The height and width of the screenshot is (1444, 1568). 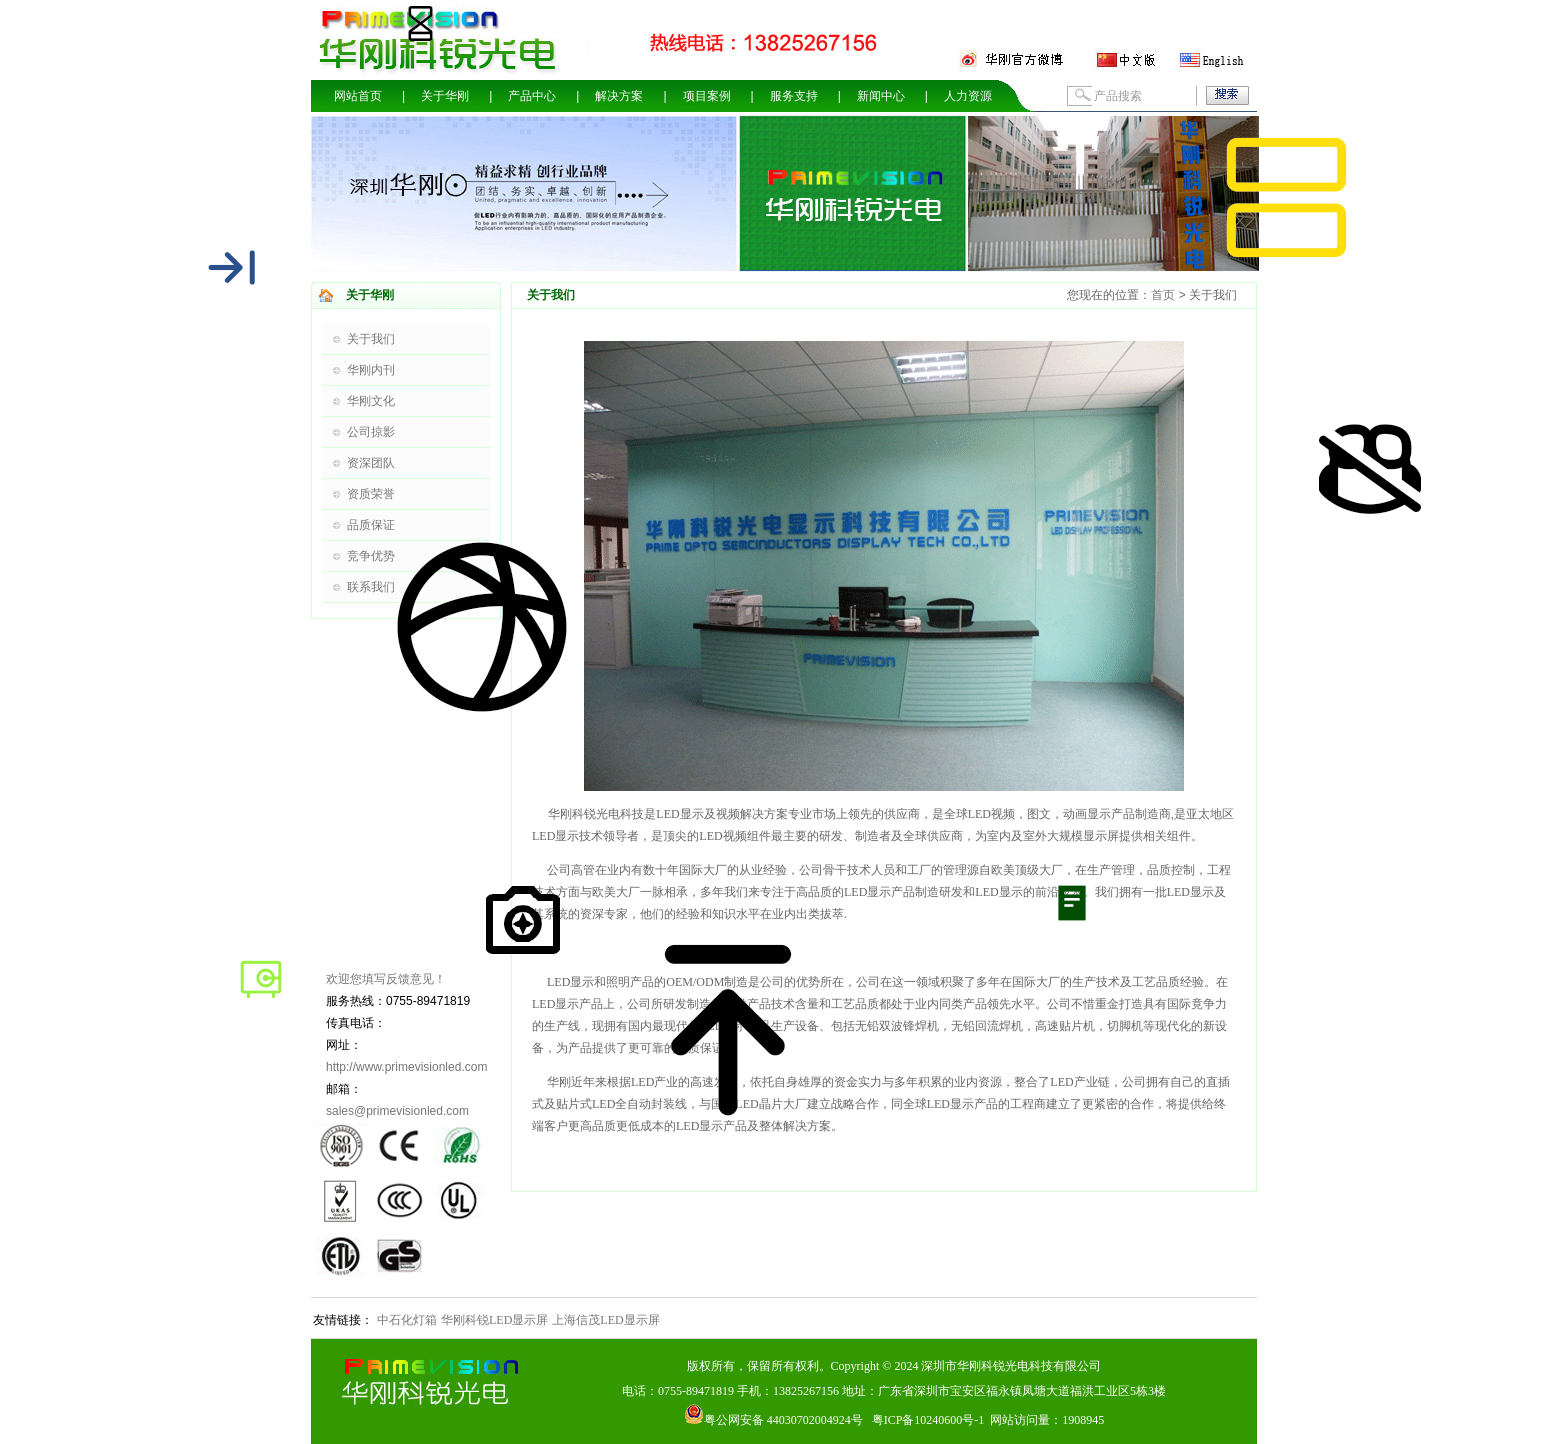 I want to click on move item to the end of a list, so click(x=232, y=267).